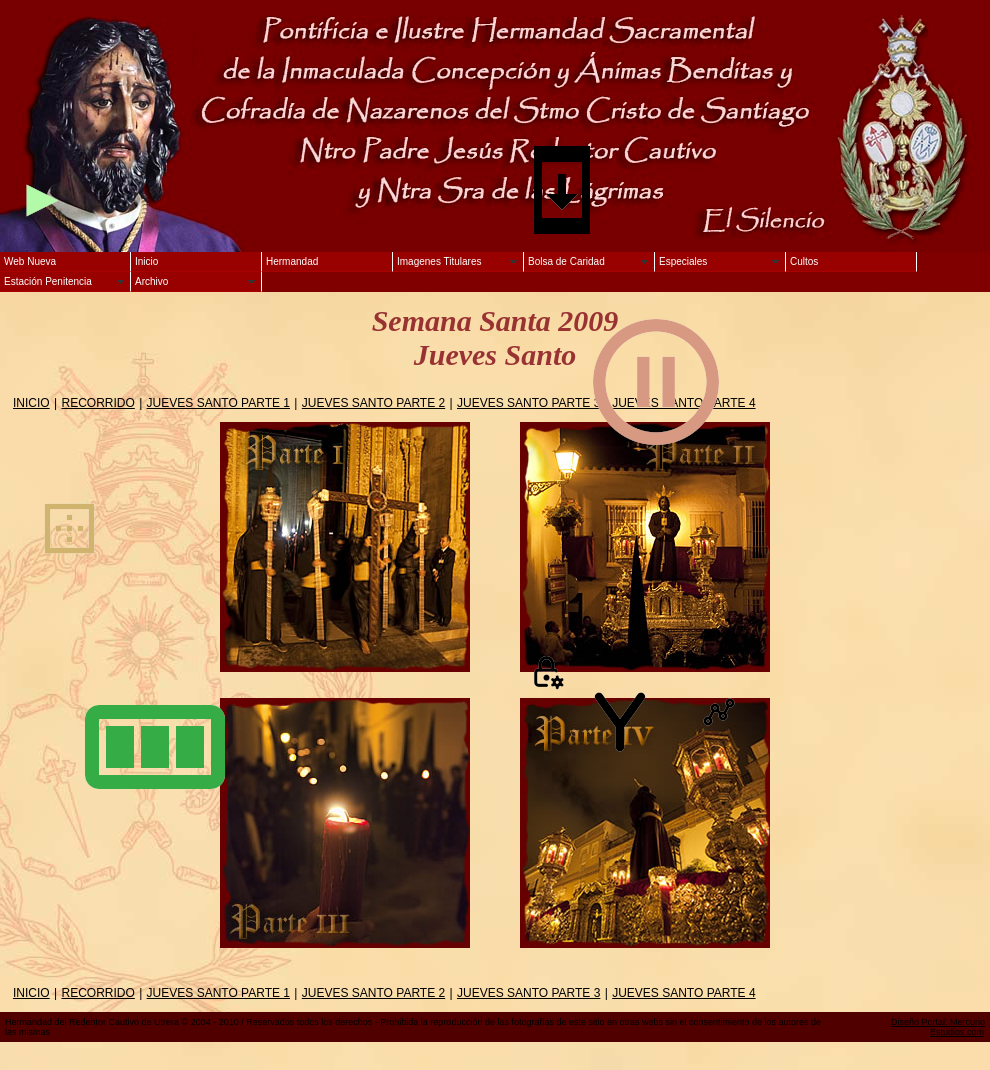  I want to click on pause media playback, so click(656, 382).